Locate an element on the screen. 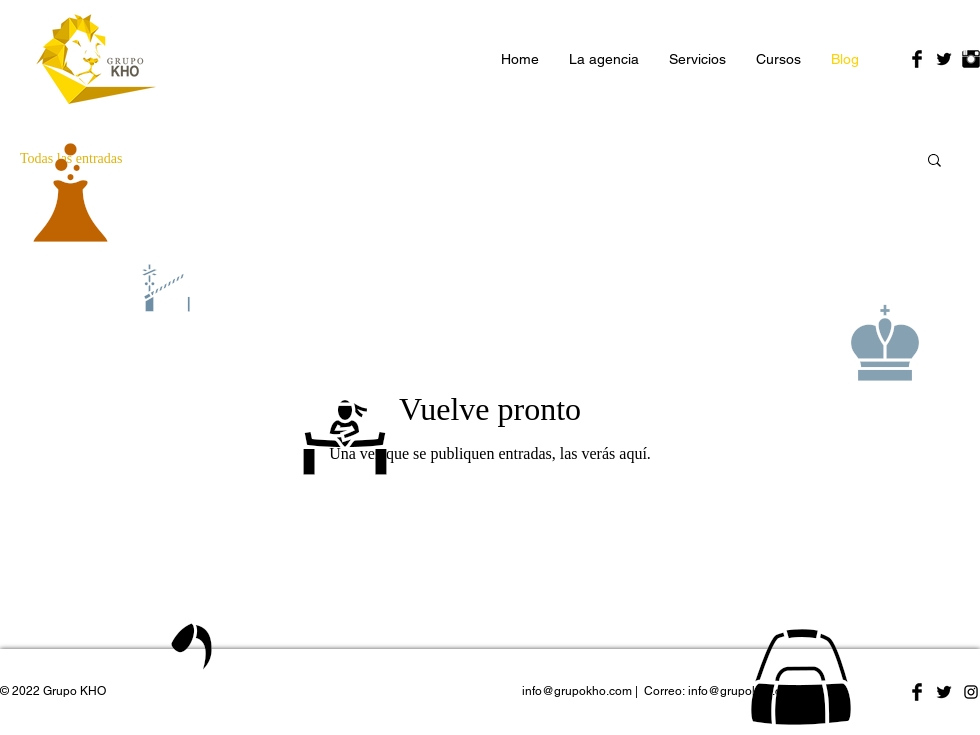 The height and width of the screenshot is (735, 980). indicates acid or corrosive substance in gameplay is located at coordinates (70, 192).